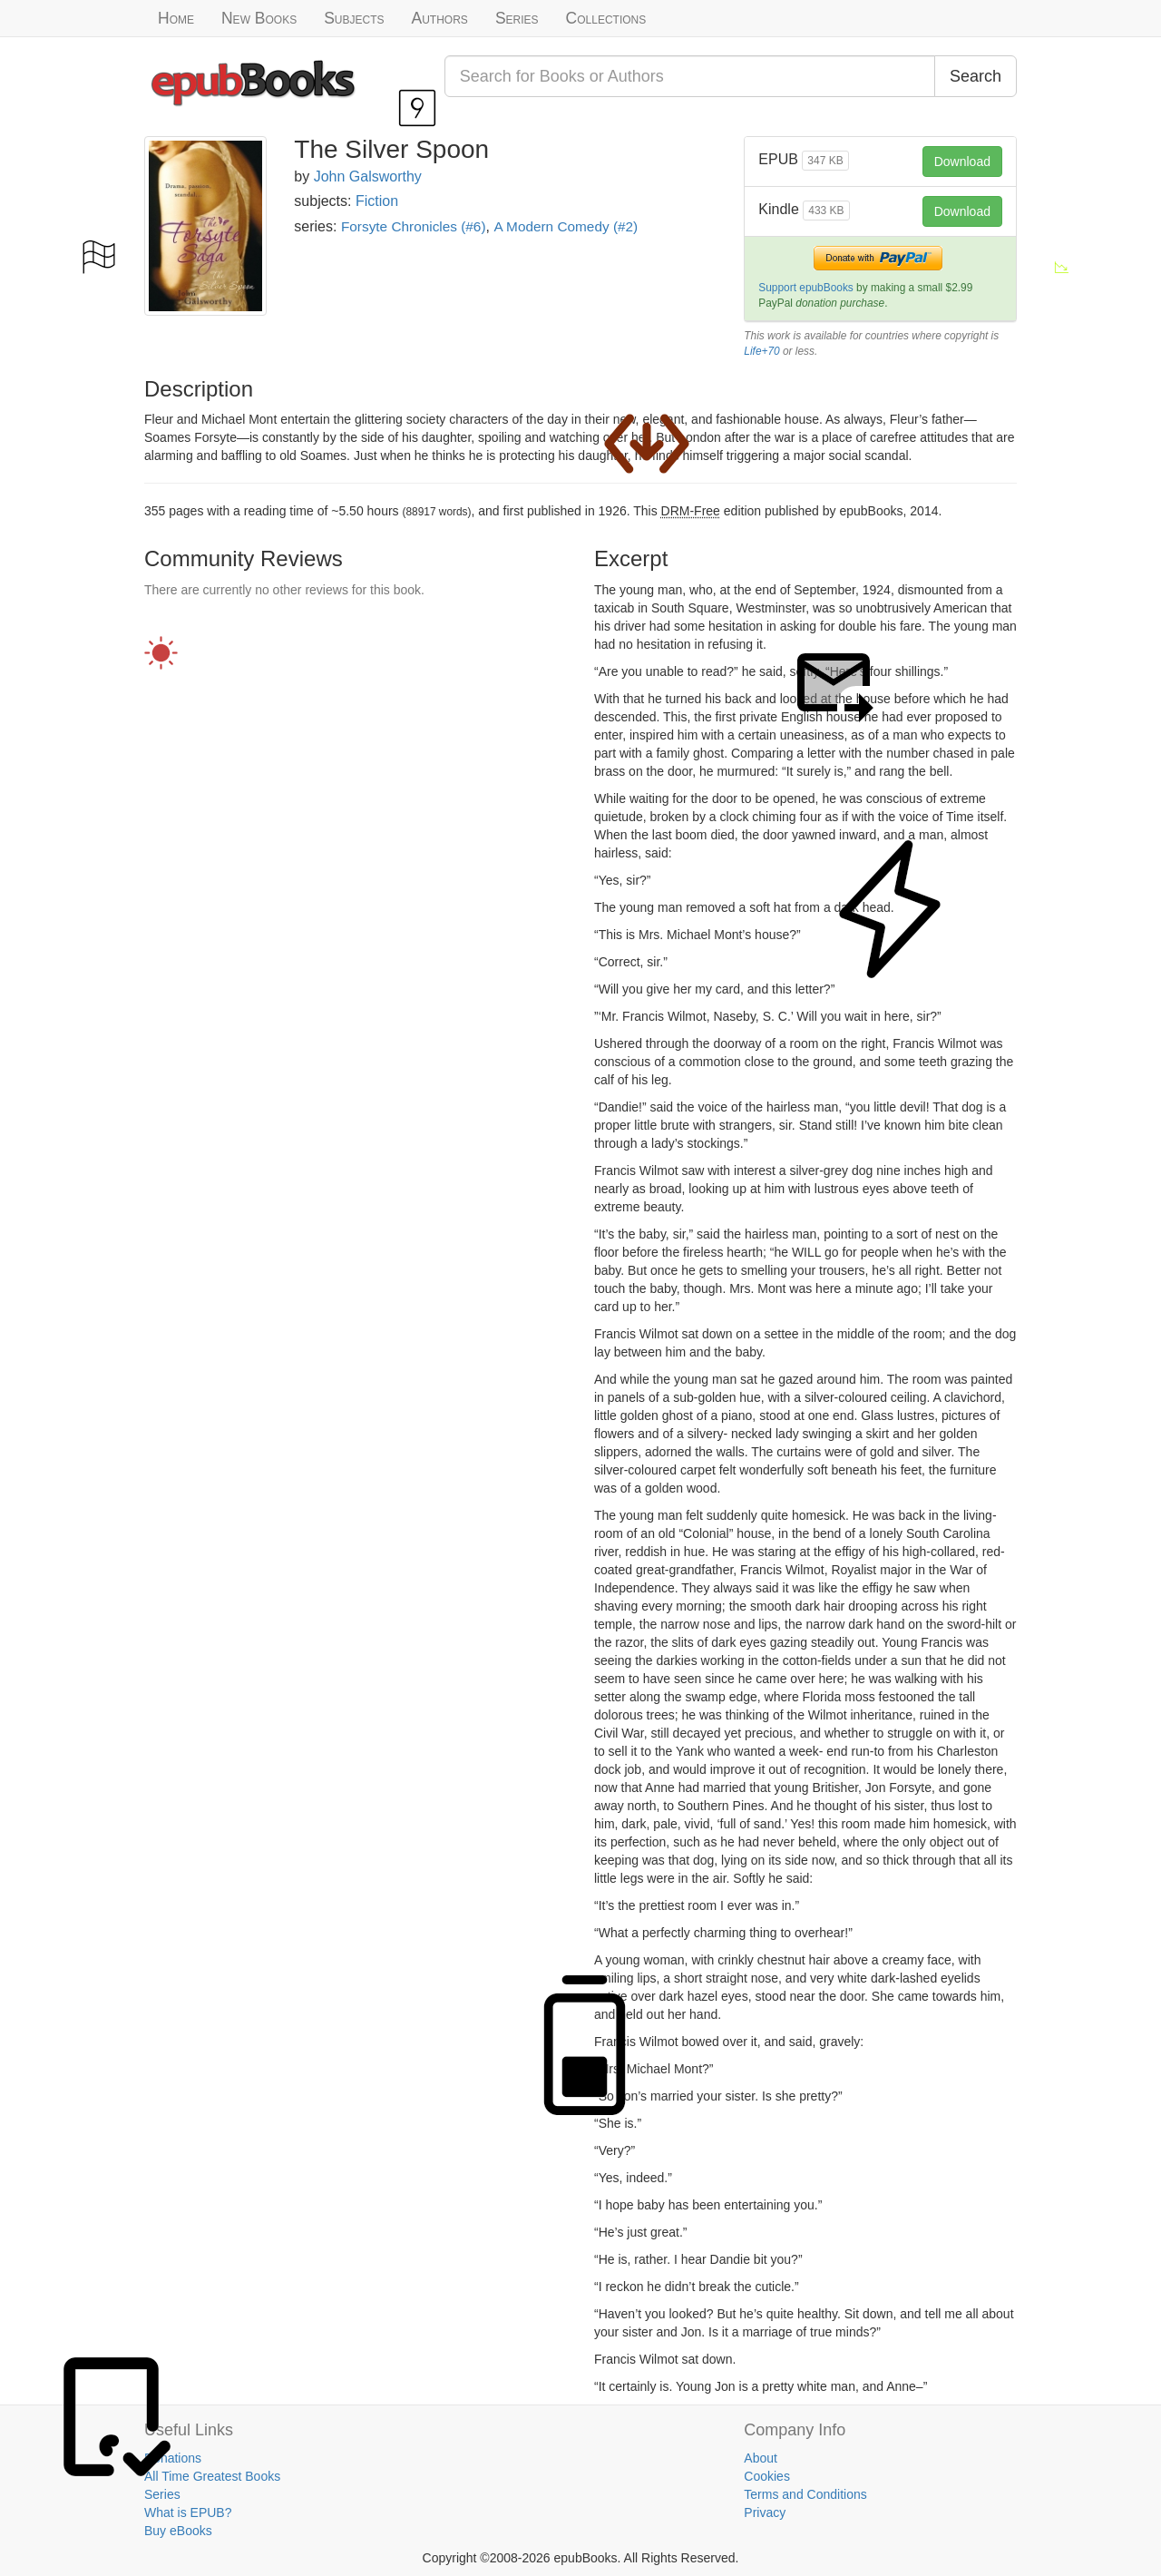 The height and width of the screenshot is (2576, 1161). Describe the element at coordinates (161, 652) in the screenshot. I see `switch to light mode` at that location.